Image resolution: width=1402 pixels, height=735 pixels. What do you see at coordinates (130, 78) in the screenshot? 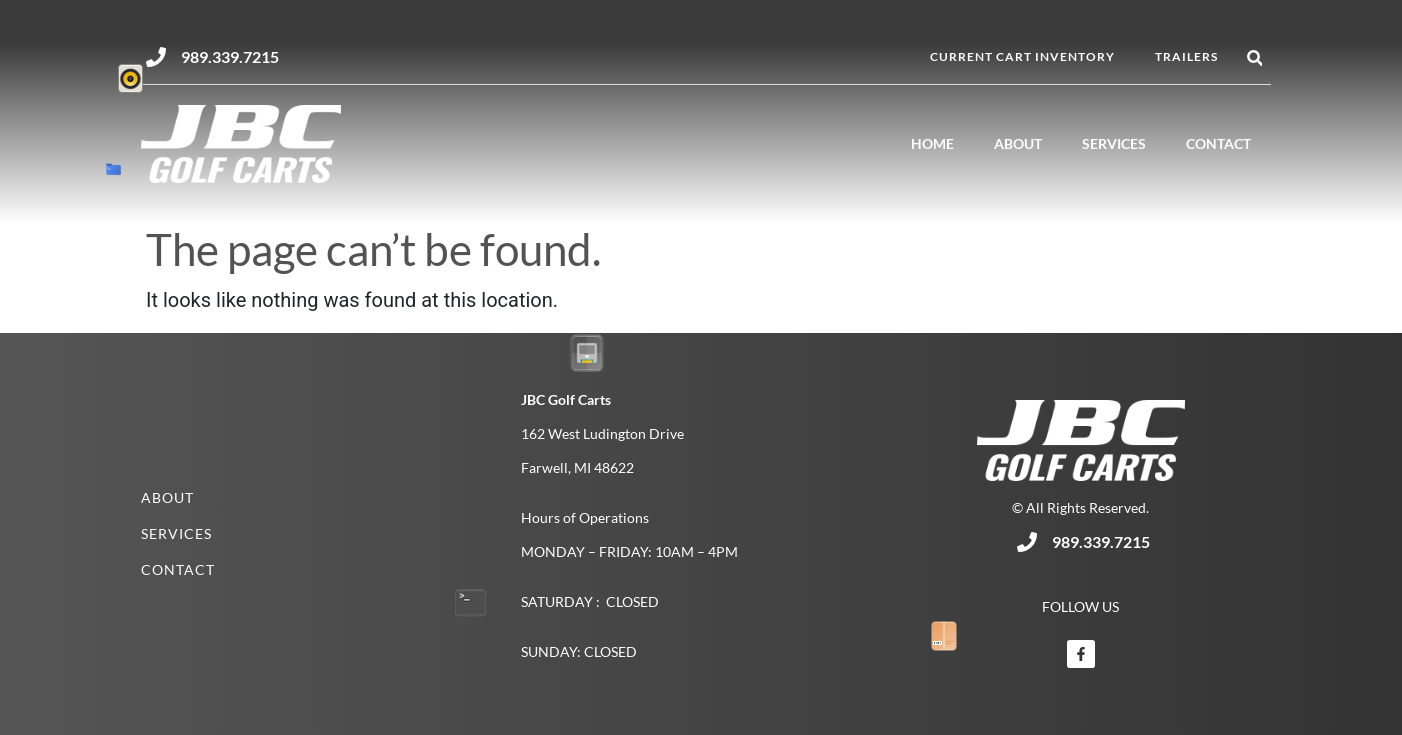
I see `access sound and audio settings` at bounding box center [130, 78].